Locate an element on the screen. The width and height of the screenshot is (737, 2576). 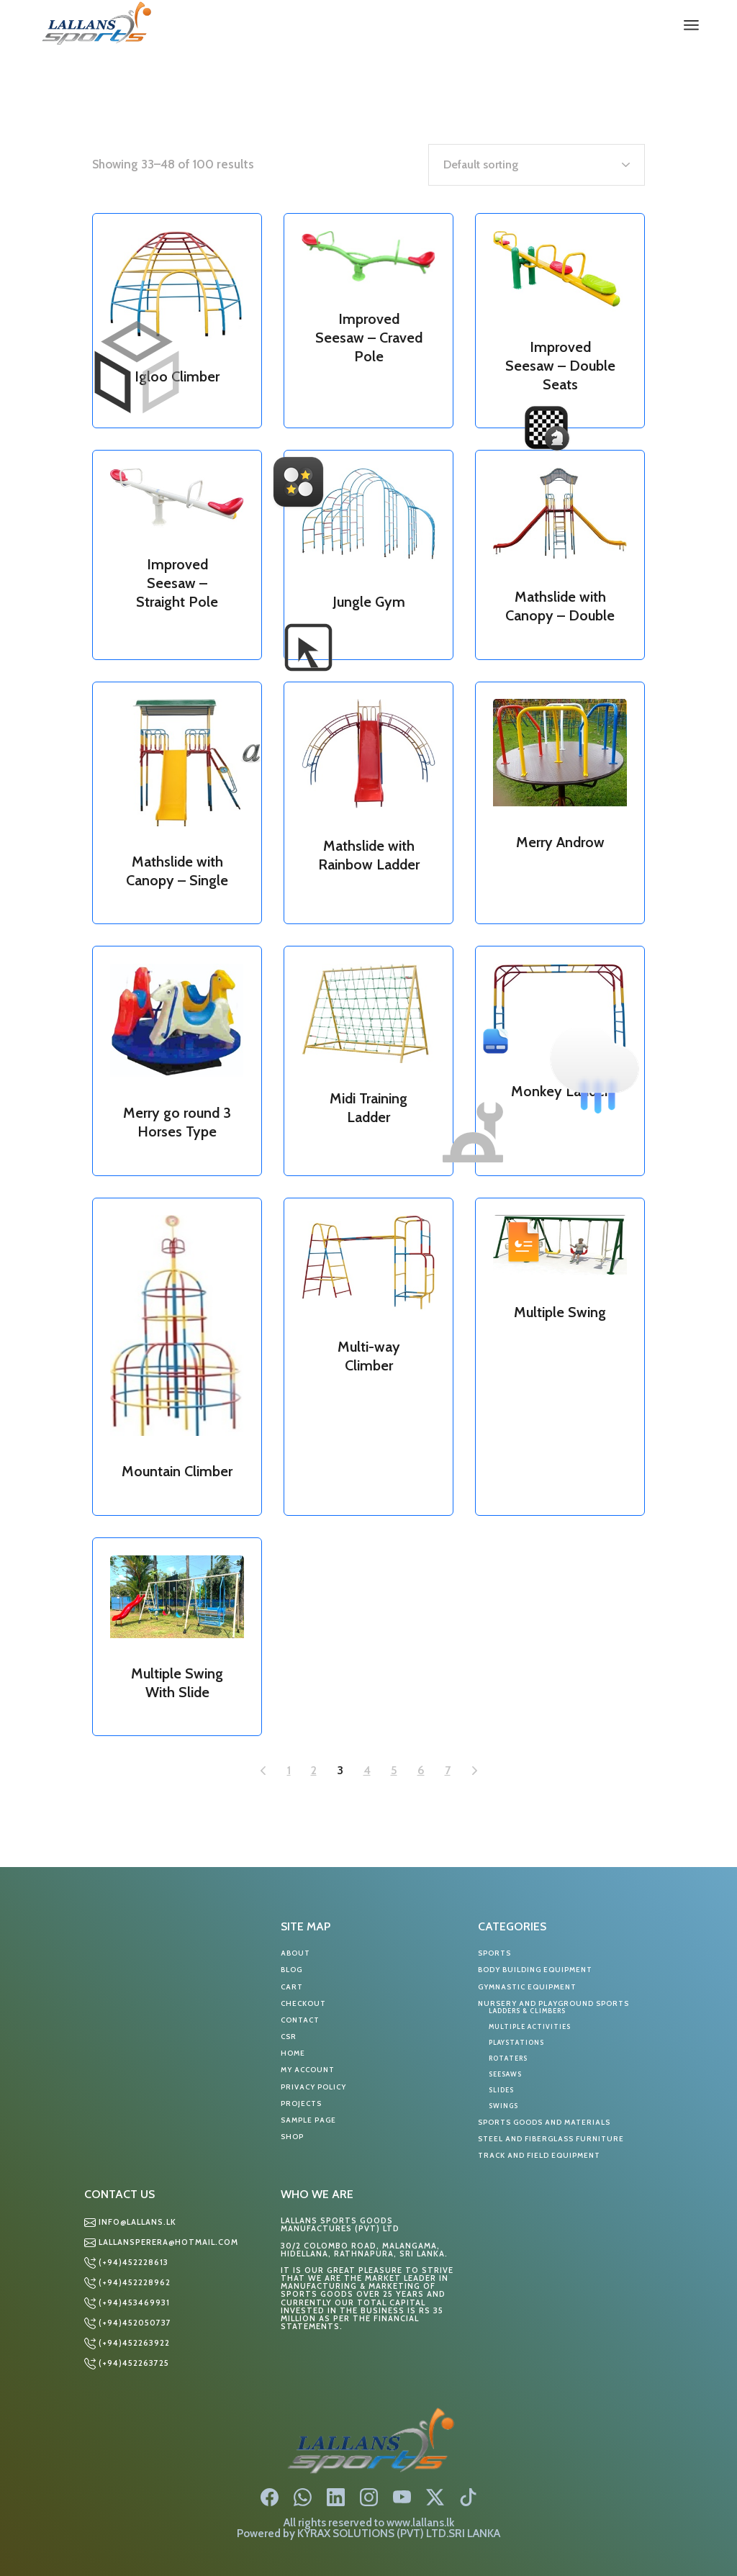
apply italic formatting to selected text is located at coordinates (252, 753).